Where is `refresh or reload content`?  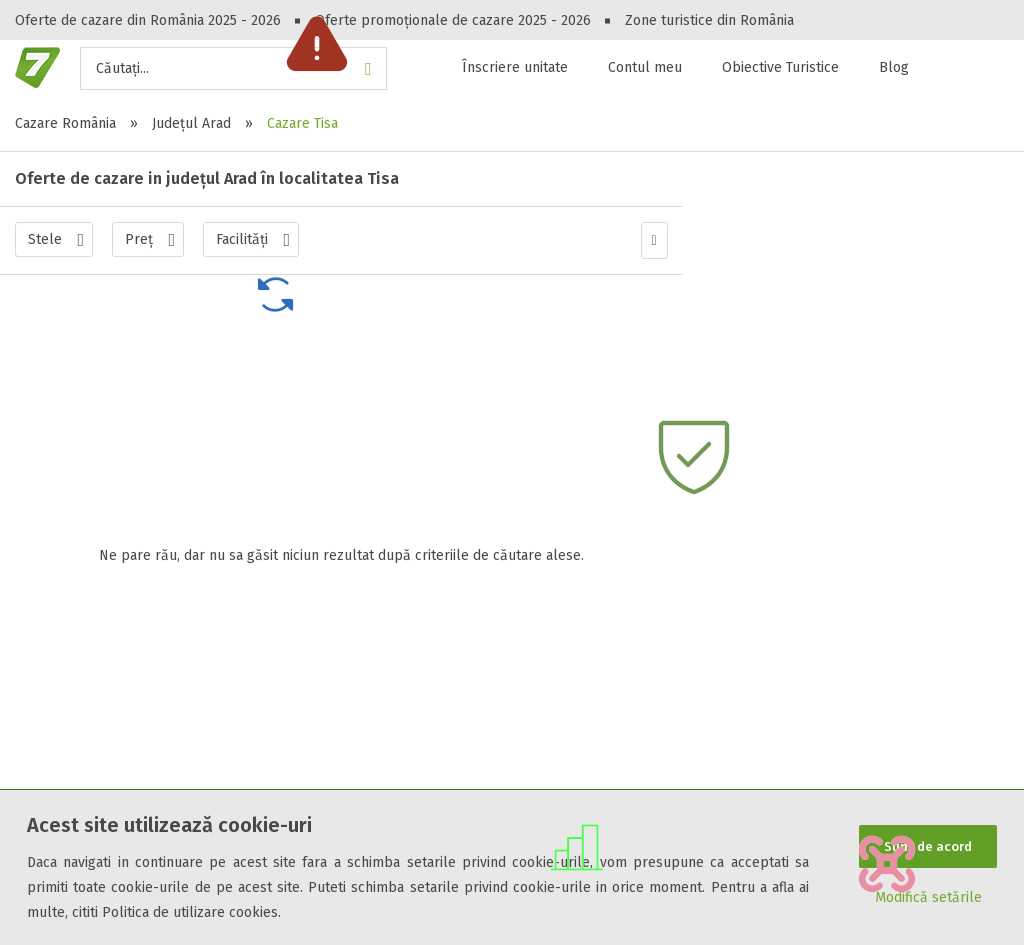 refresh or reload content is located at coordinates (275, 294).